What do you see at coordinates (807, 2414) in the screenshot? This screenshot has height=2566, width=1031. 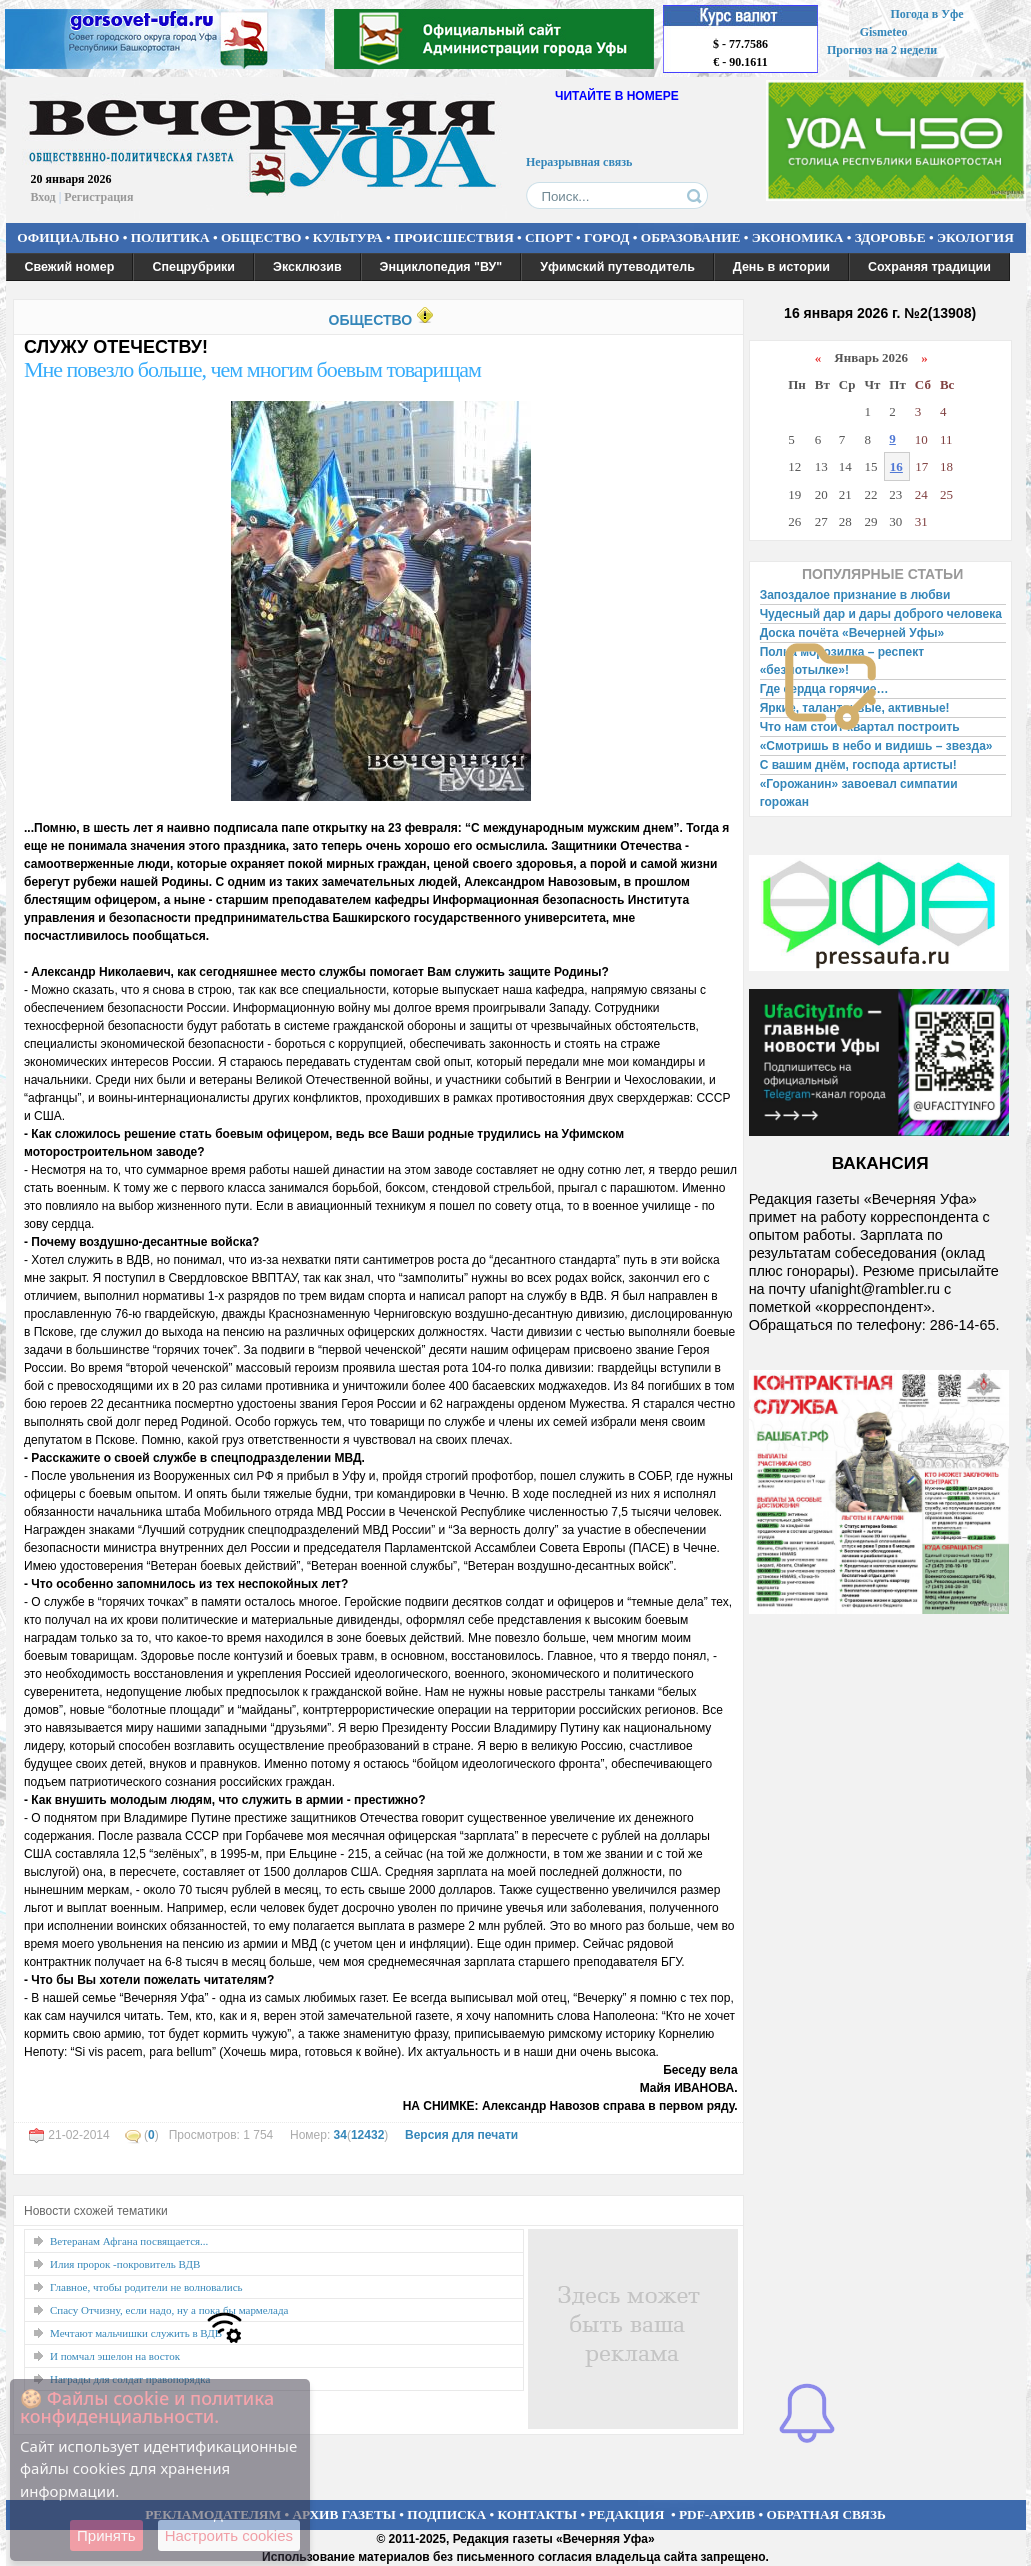 I see `view notifications` at bounding box center [807, 2414].